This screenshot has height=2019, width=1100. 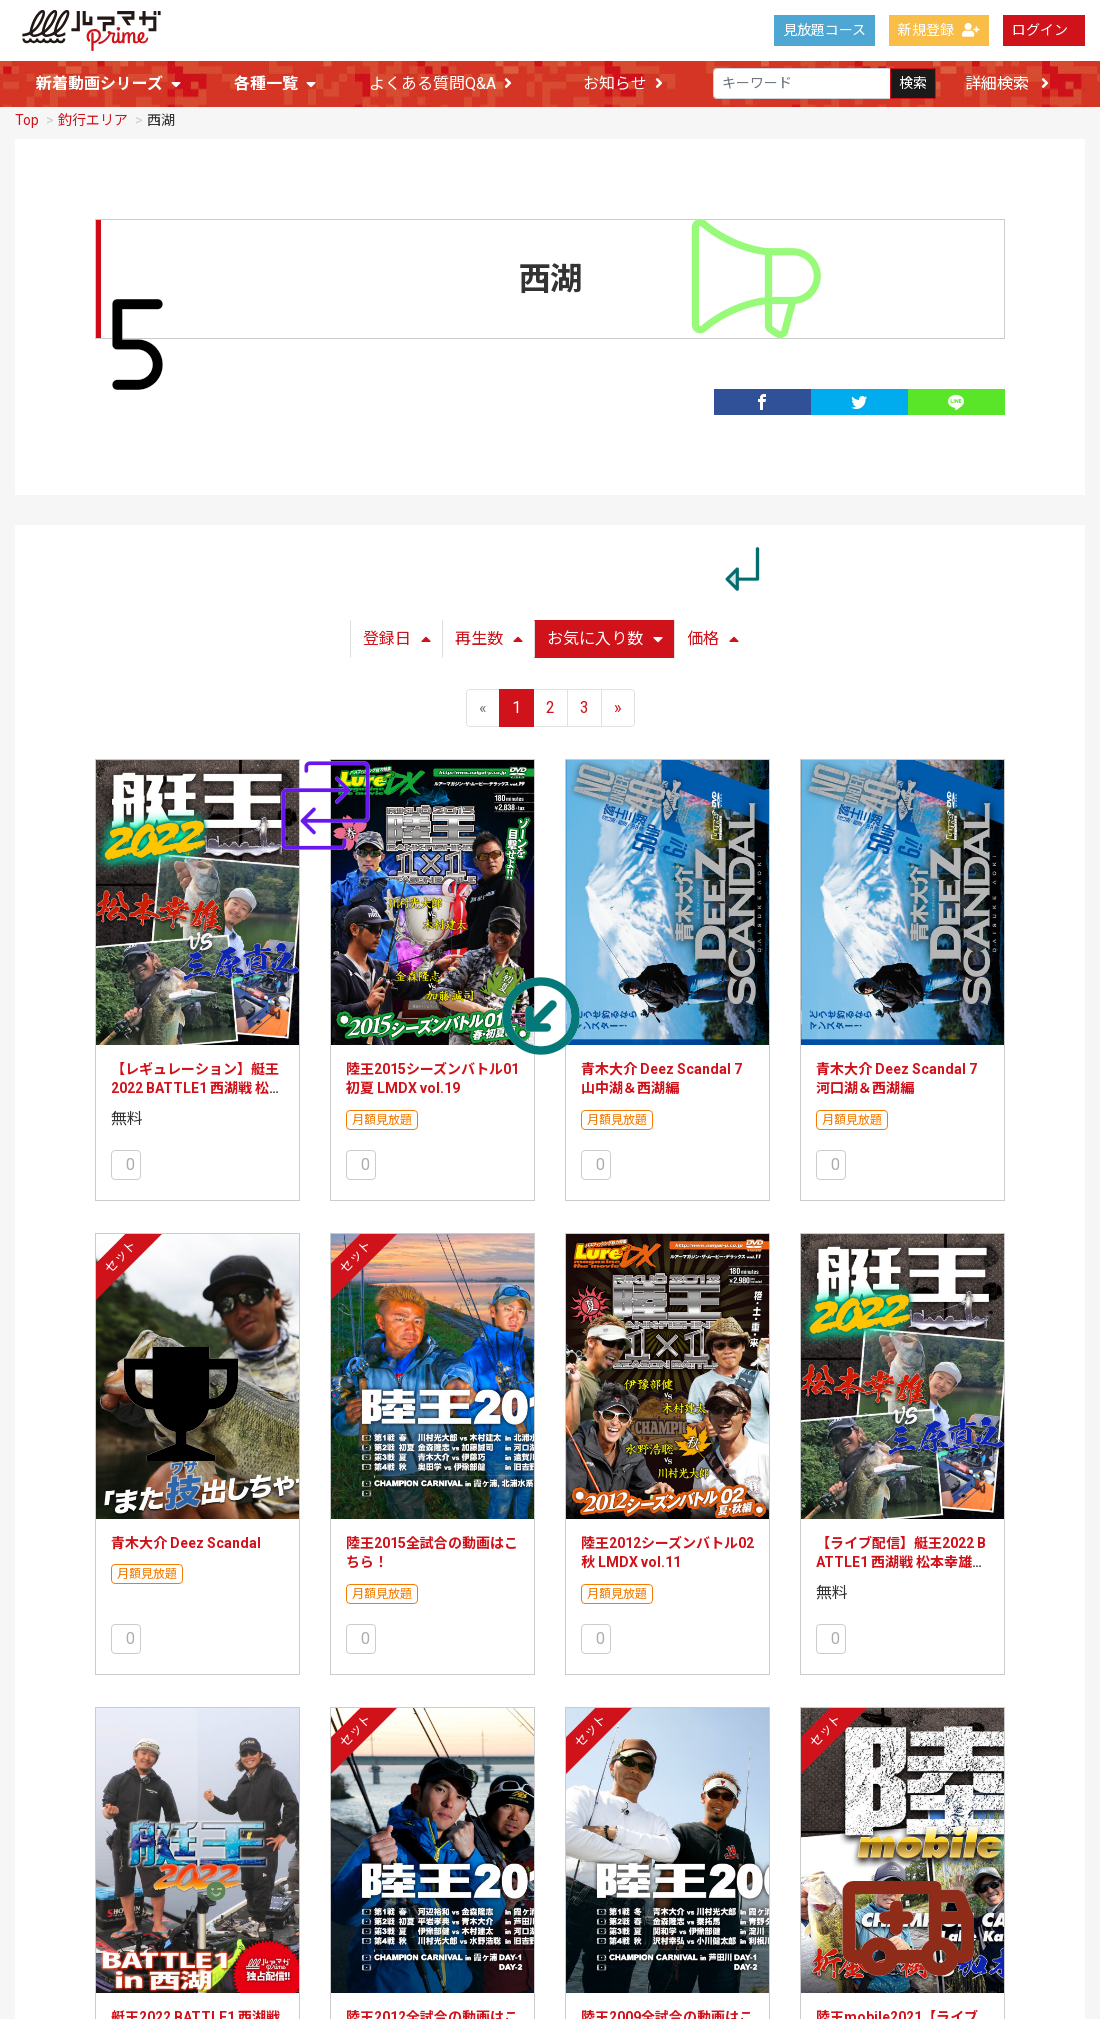 What do you see at coordinates (541, 1016) in the screenshot?
I see `navigate to previous or lower-left content` at bounding box center [541, 1016].